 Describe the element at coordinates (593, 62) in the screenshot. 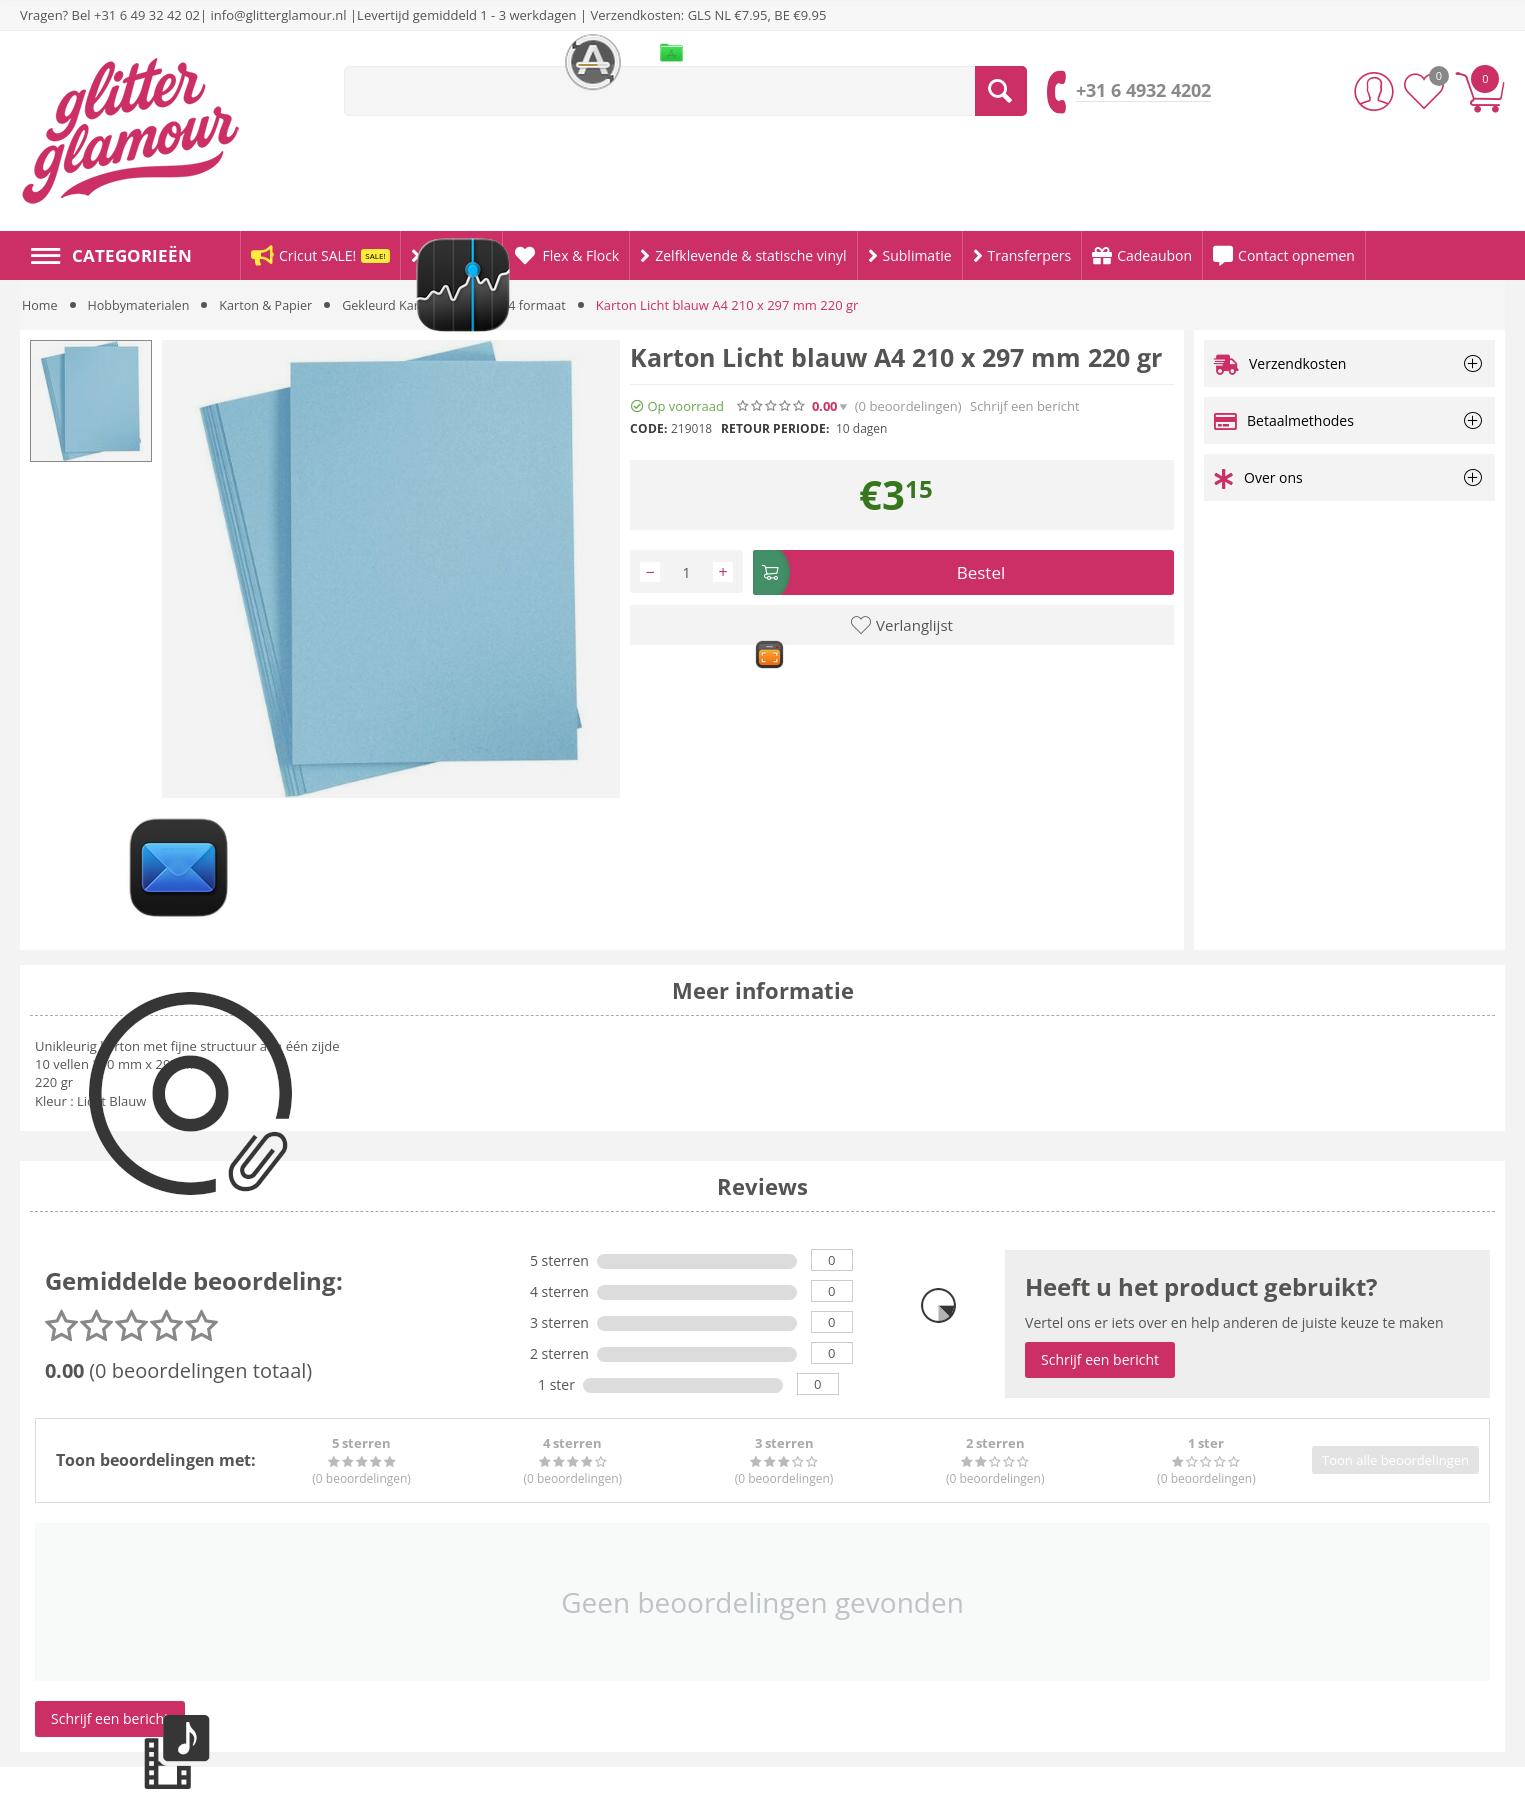

I see `check for available software updates` at that location.